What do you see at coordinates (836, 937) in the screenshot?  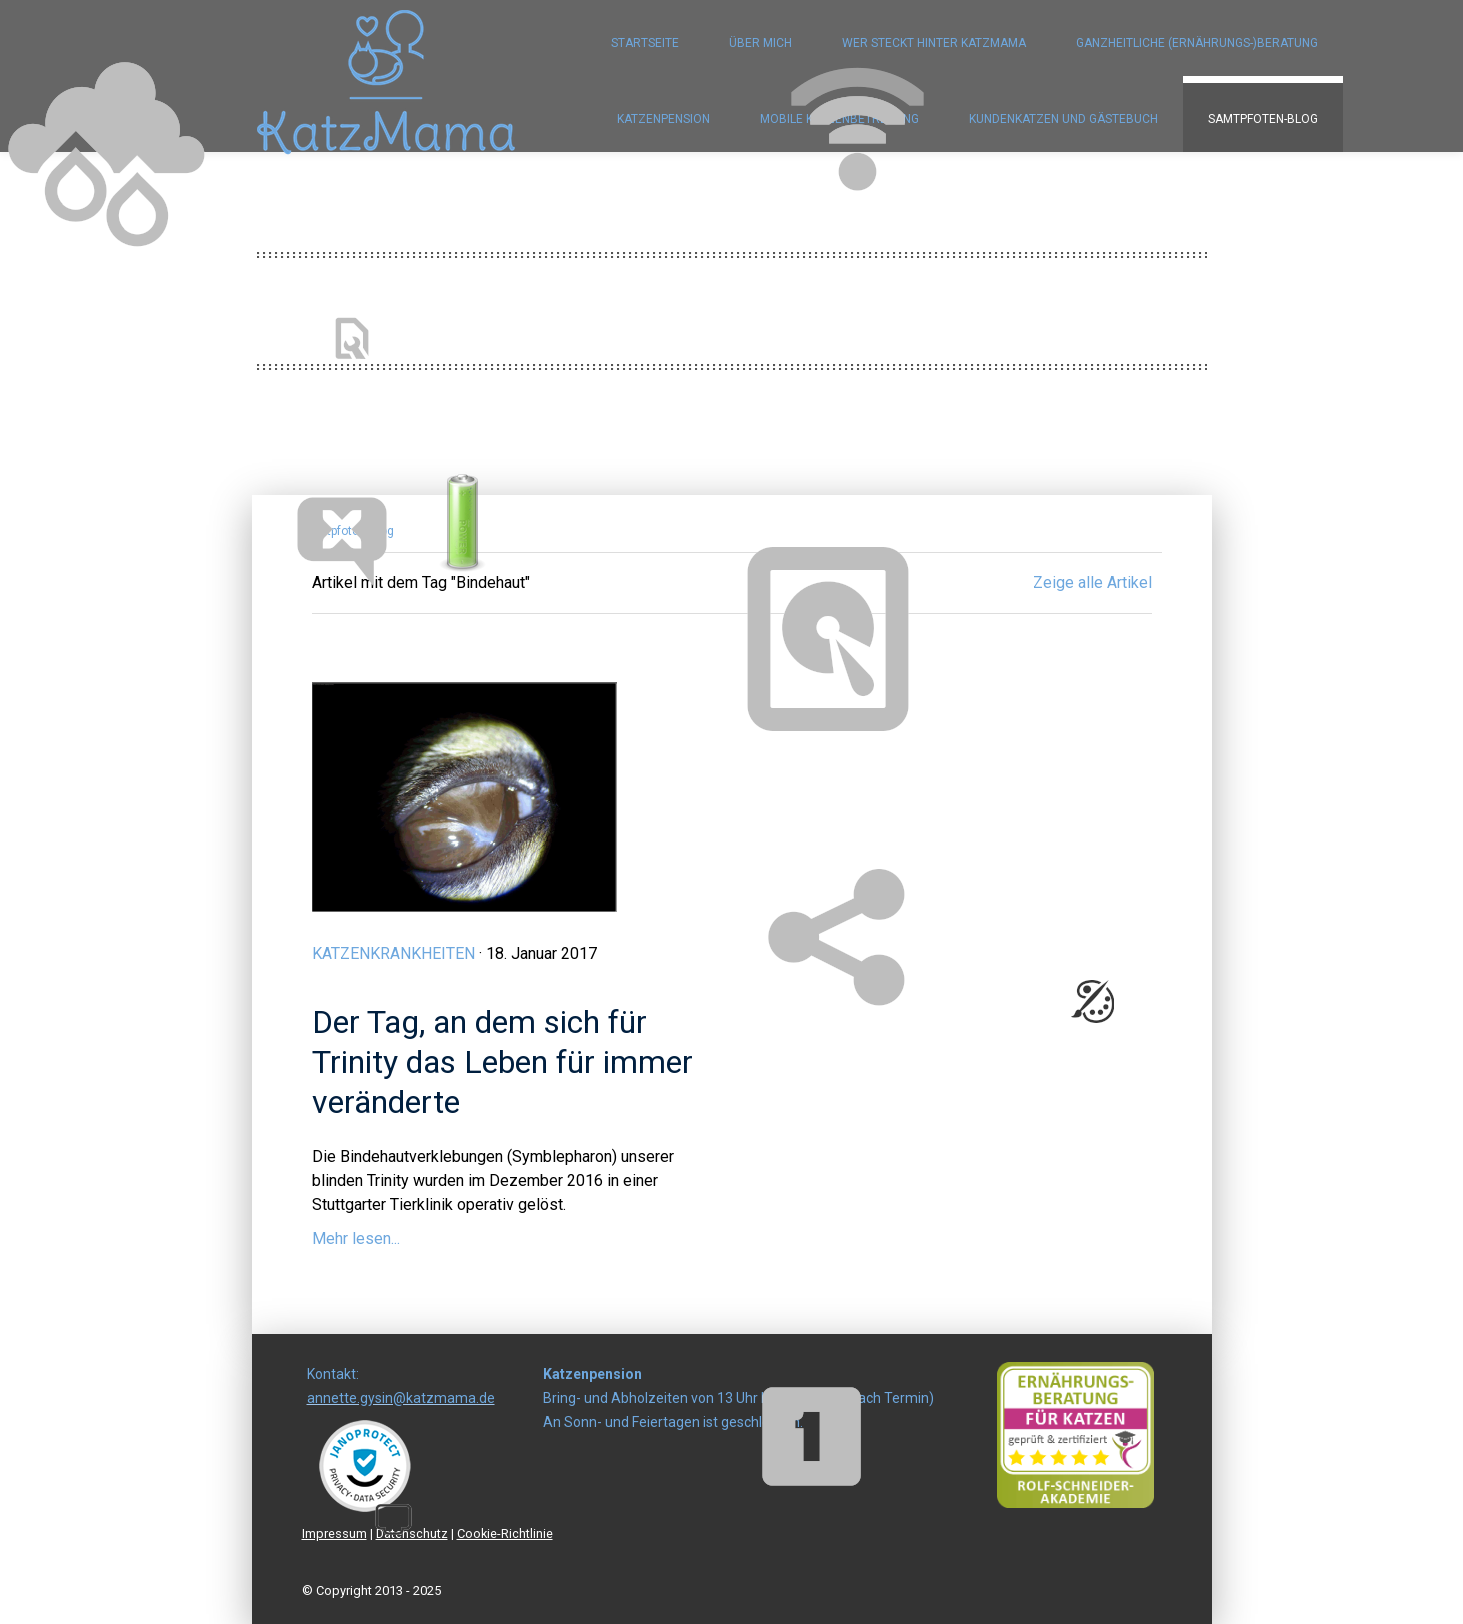 I see `share this item with others` at bounding box center [836, 937].